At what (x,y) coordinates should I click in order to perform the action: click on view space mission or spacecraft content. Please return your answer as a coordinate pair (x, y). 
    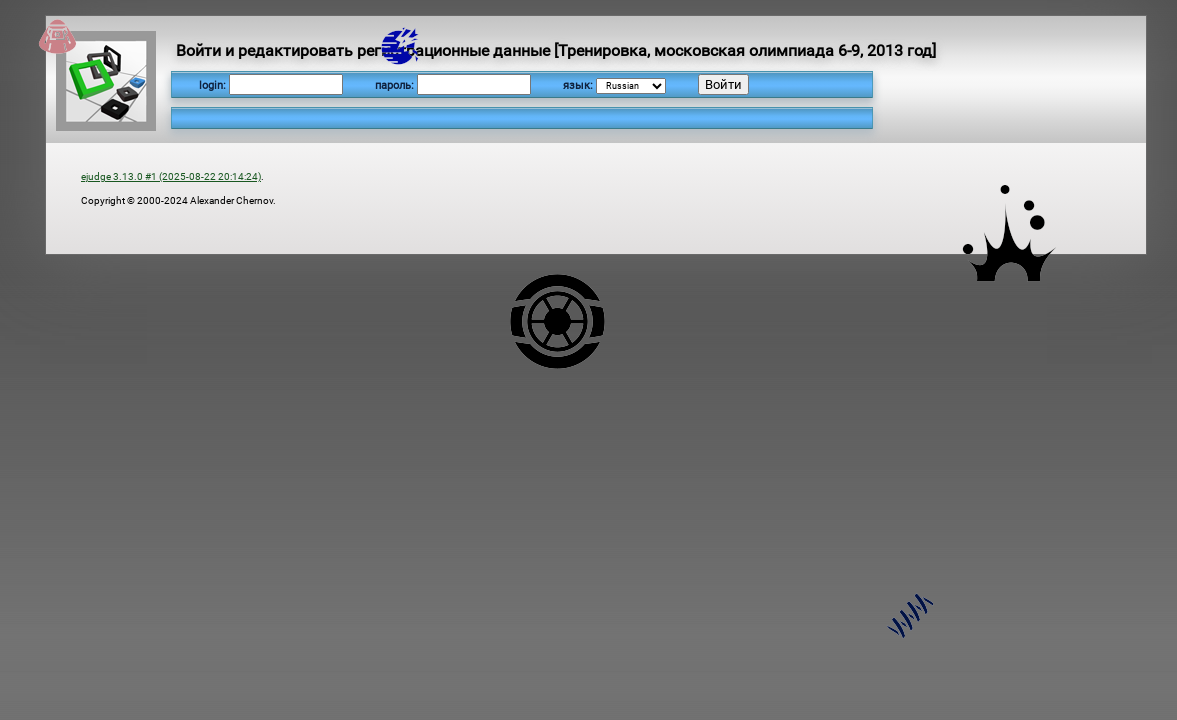
    Looking at the image, I should click on (57, 36).